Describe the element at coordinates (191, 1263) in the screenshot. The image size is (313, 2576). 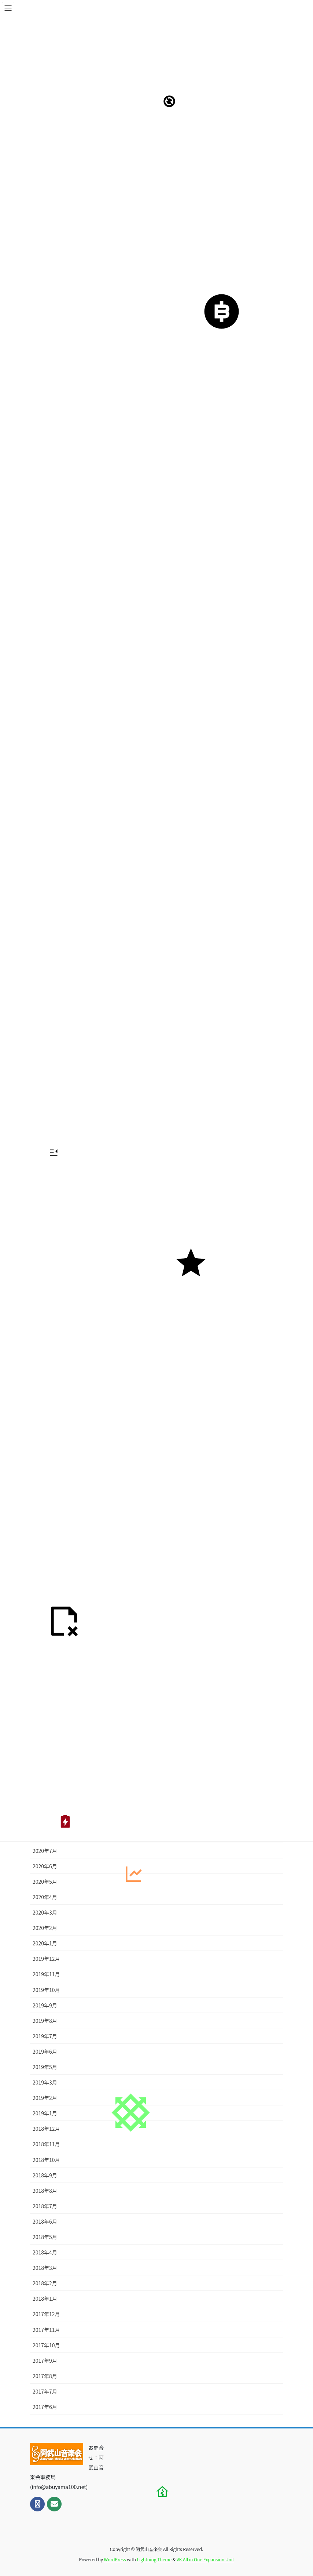
I see `mark item as favorite` at that location.